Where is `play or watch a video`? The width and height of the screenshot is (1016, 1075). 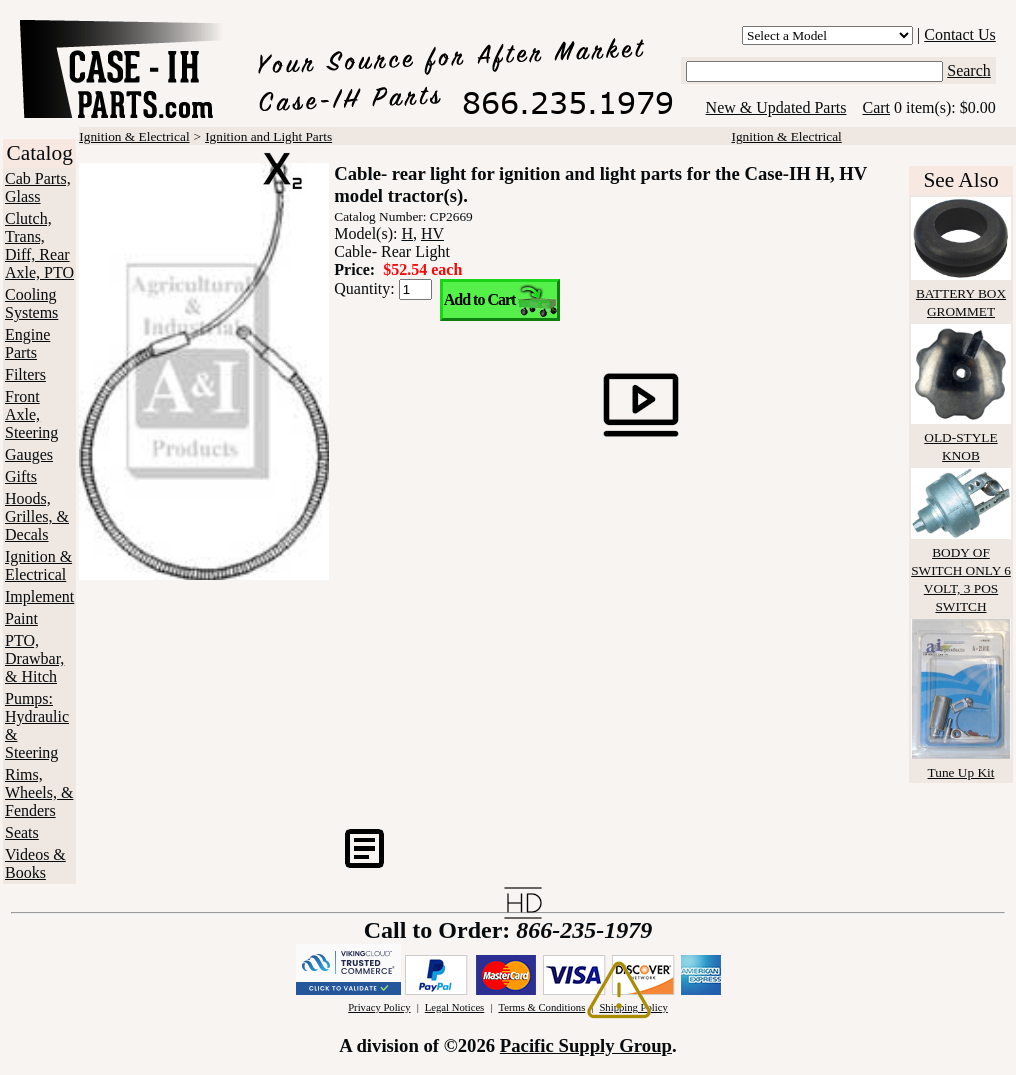
play or watch a video is located at coordinates (641, 405).